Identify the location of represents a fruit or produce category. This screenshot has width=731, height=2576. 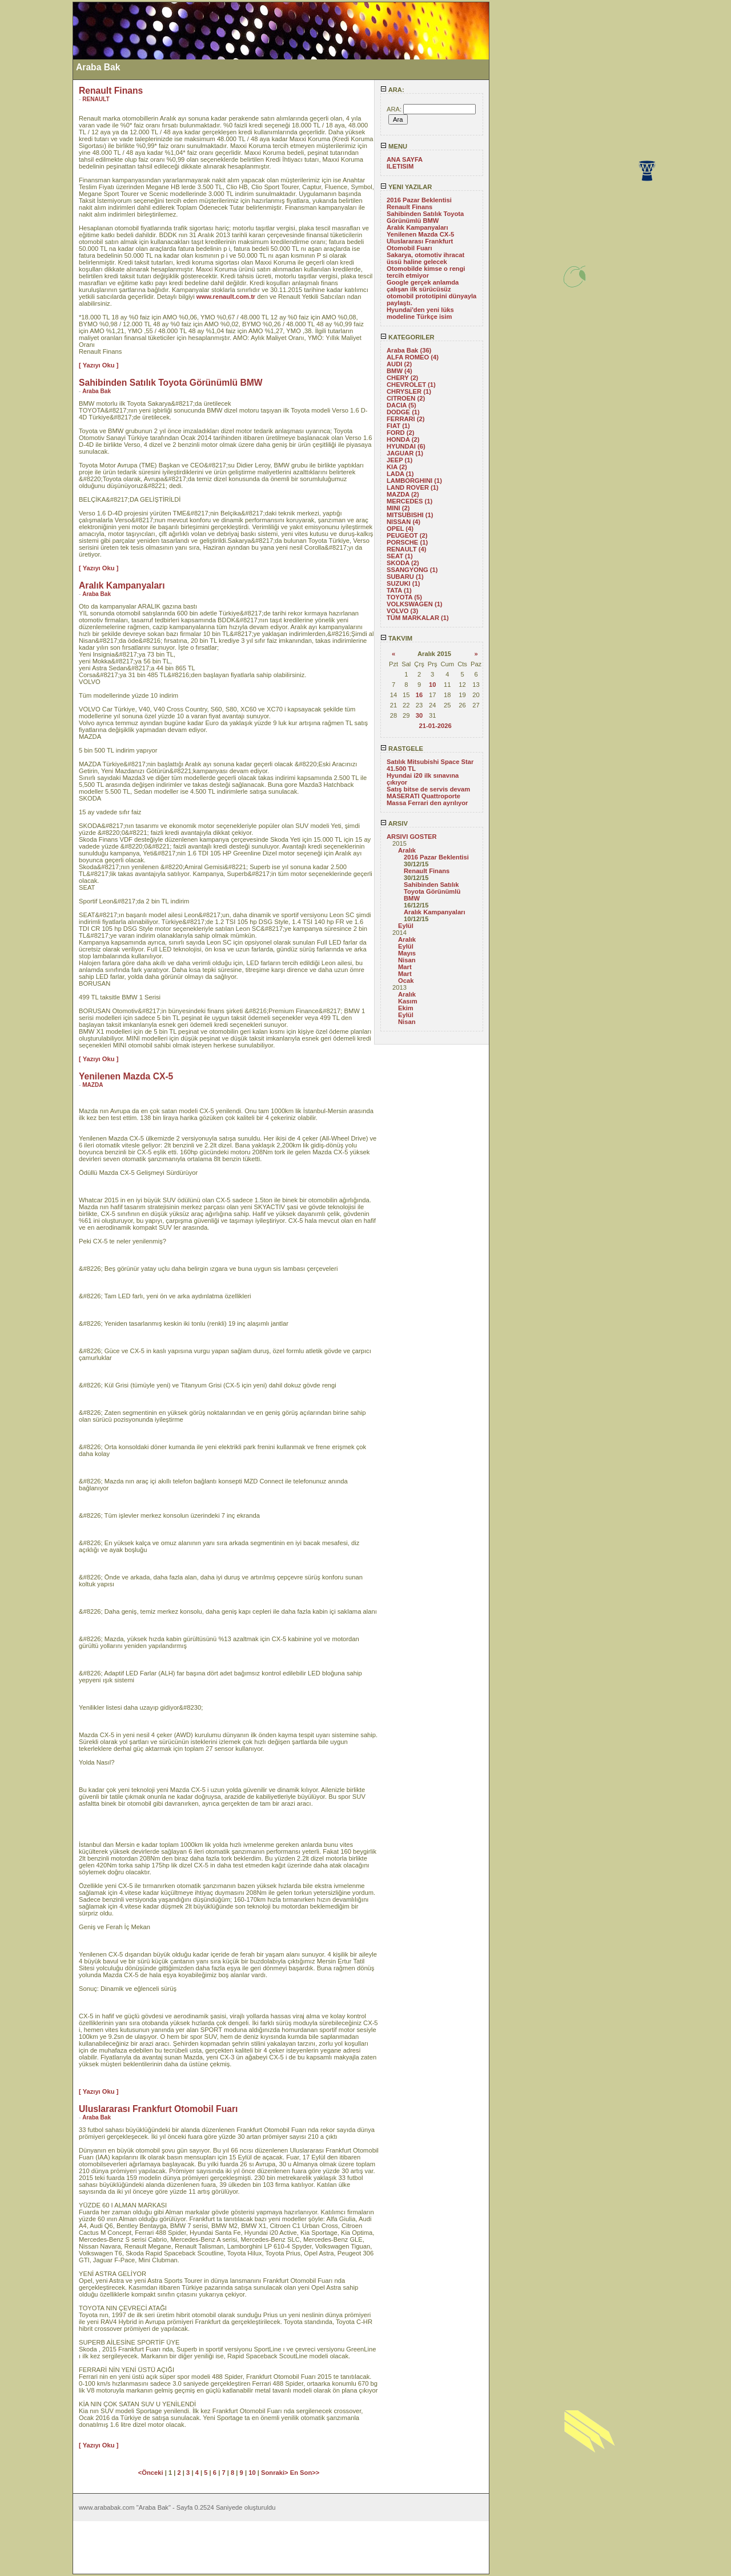
(575, 277).